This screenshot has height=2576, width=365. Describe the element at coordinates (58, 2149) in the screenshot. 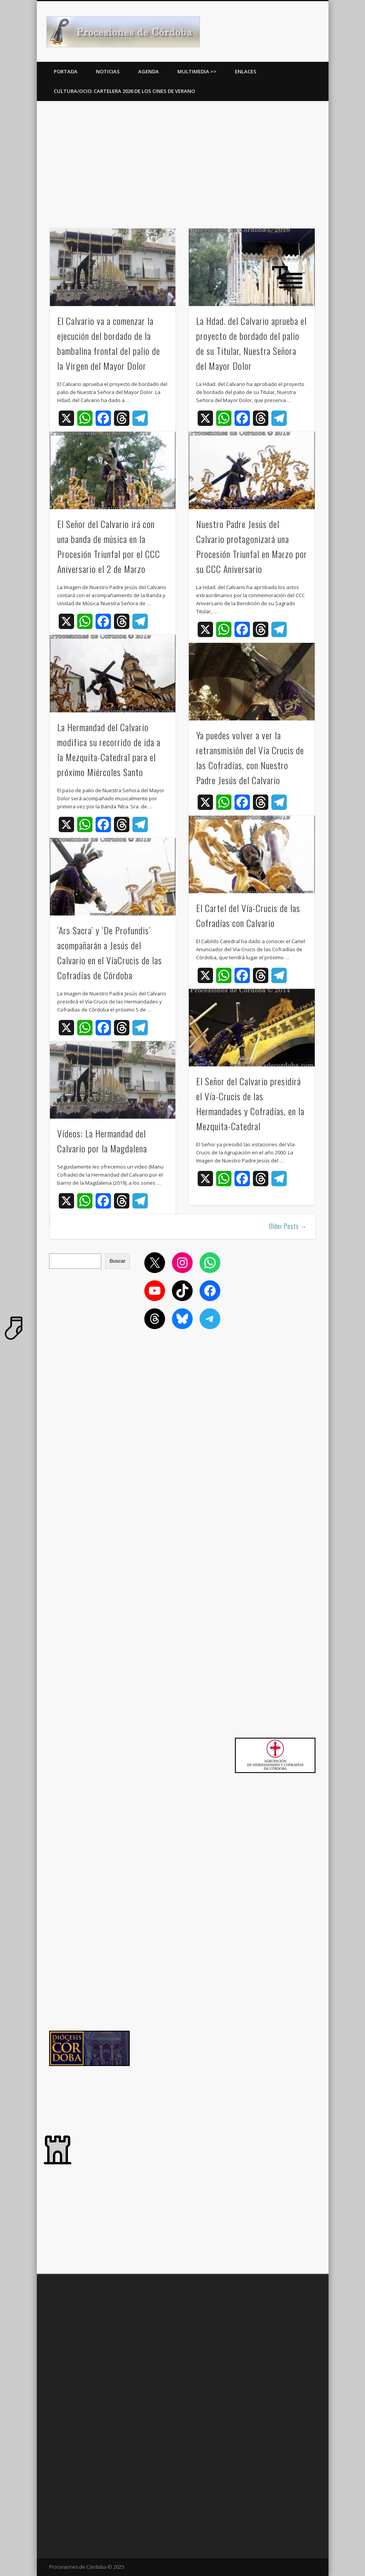

I see `access castle or fortress-themed game content` at that location.